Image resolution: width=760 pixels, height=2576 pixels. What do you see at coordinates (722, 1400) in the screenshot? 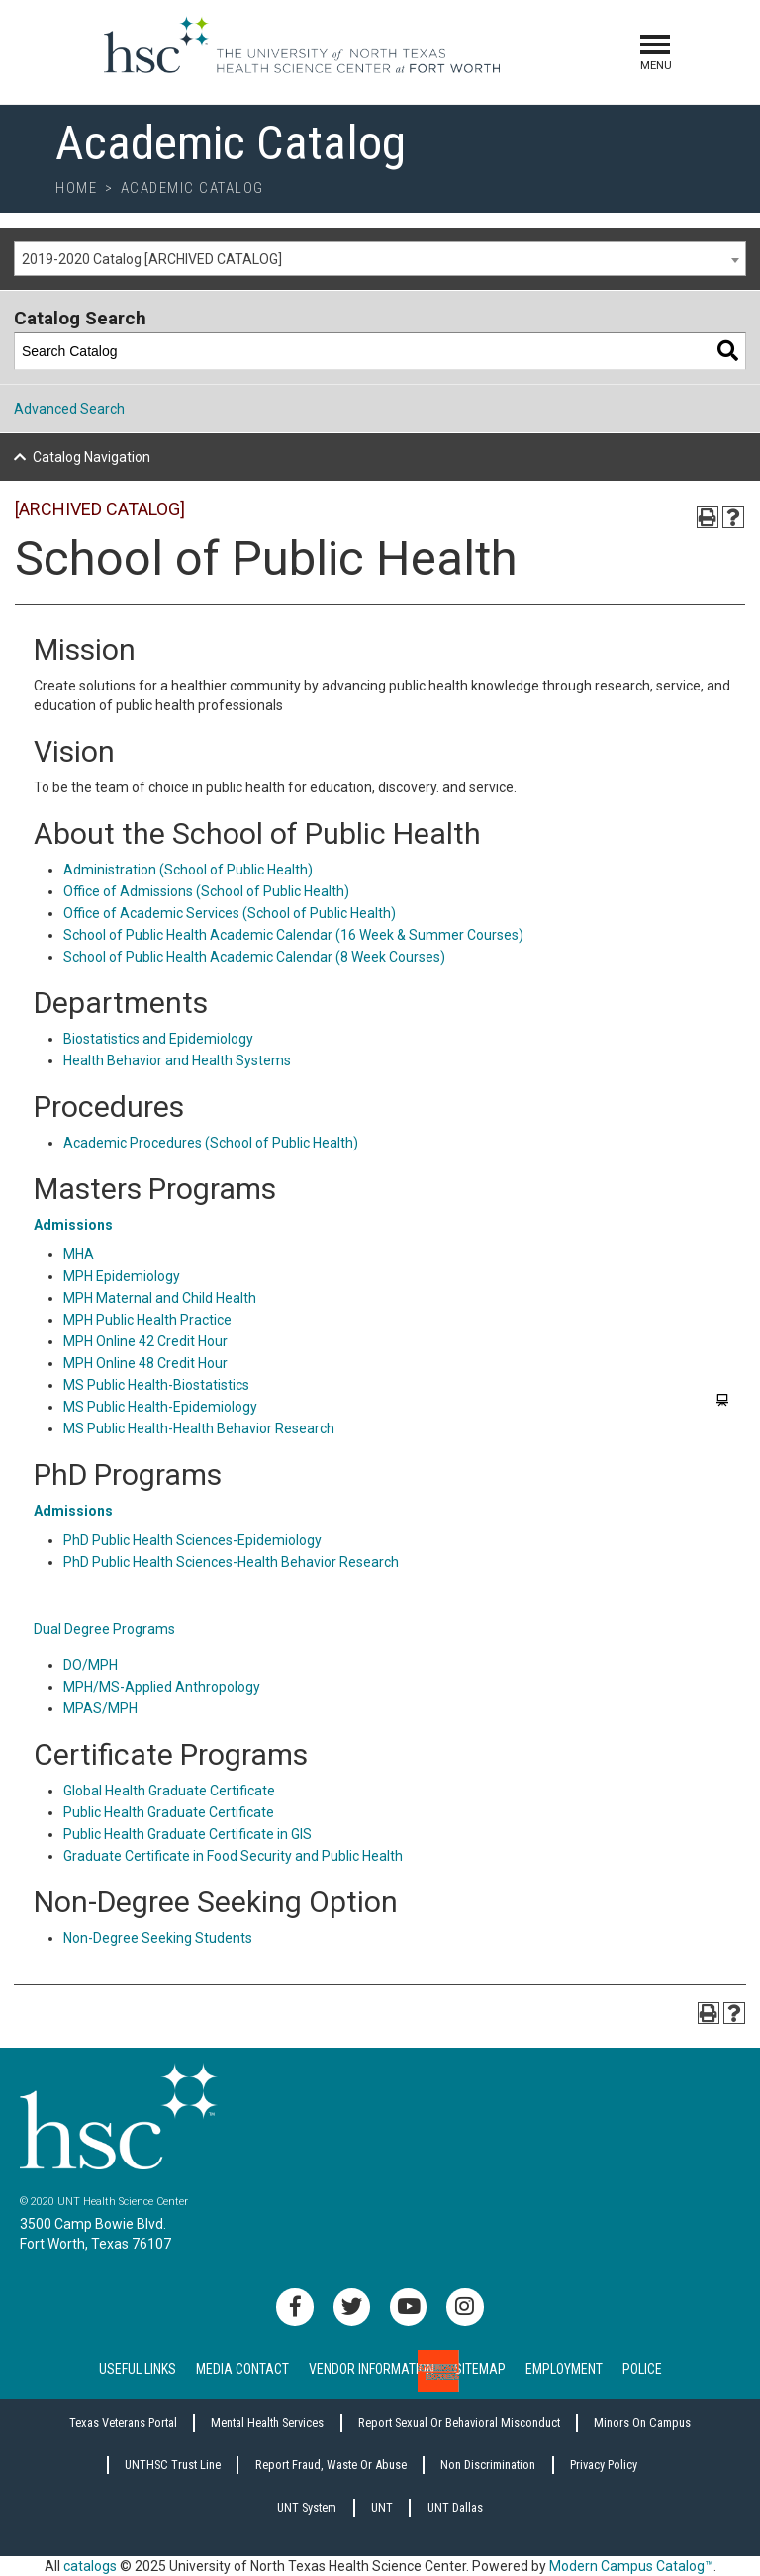
I see `create a new artboard` at bounding box center [722, 1400].